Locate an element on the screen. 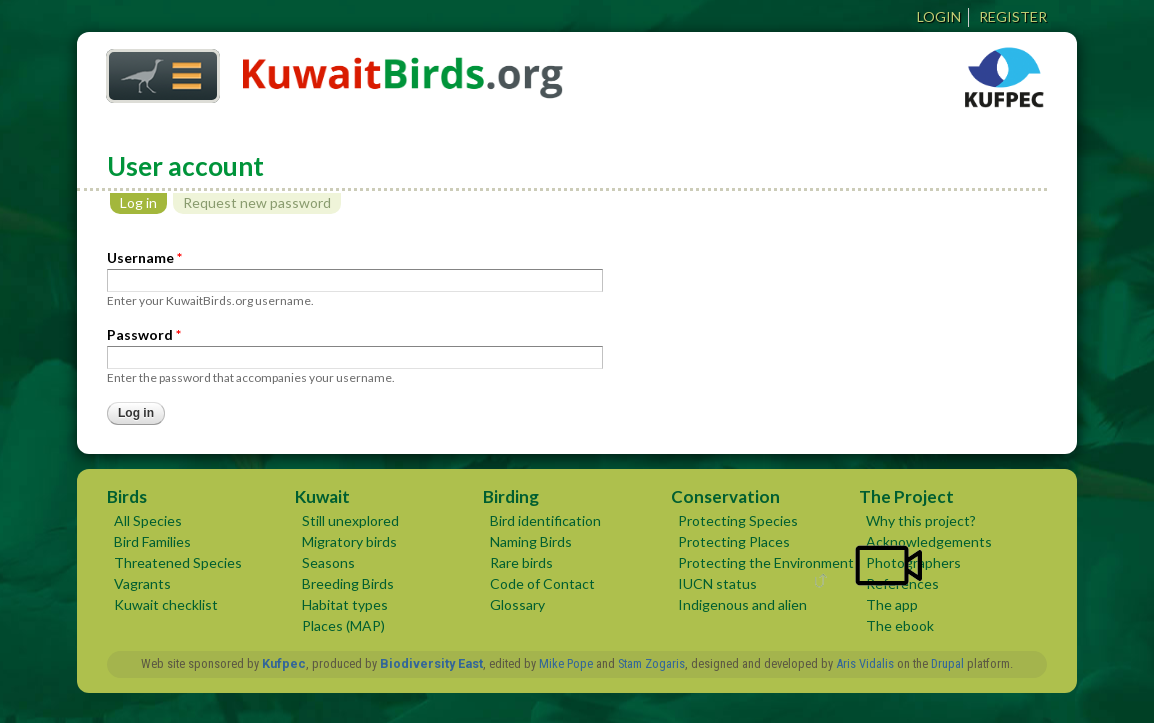 The image size is (1154, 723). redo or repeat last action is located at coordinates (820, 580).